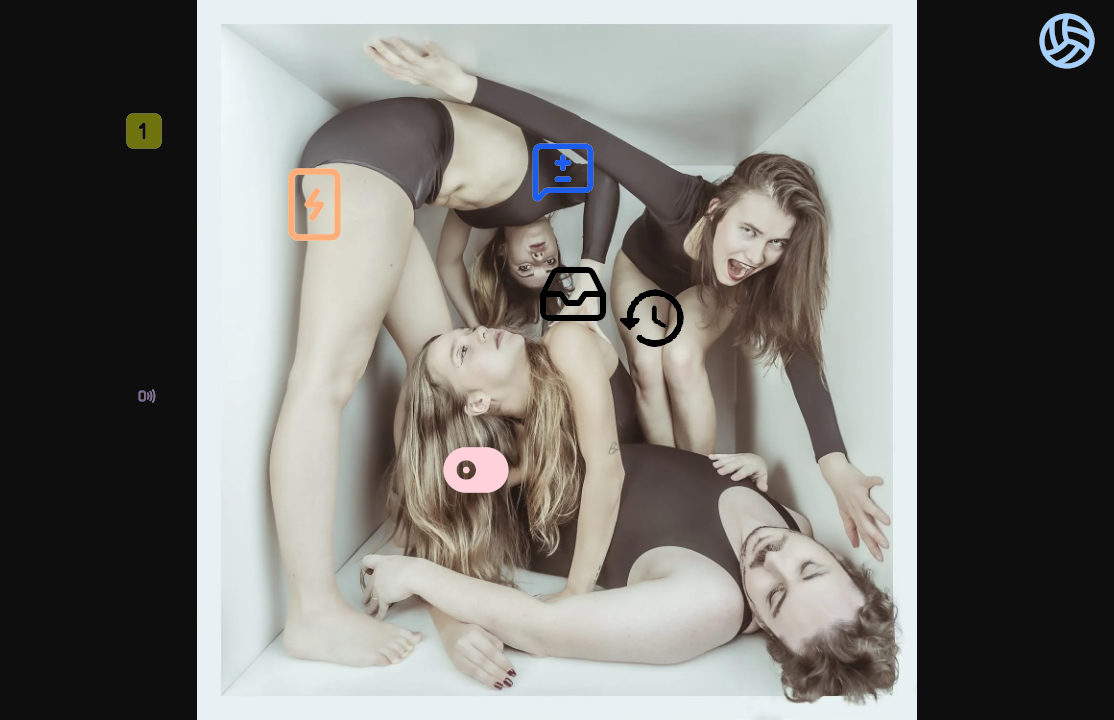 This screenshot has width=1114, height=720. Describe the element at coordinates (563, 171) in the screenshot. I see `compare or show differences between messages` at that location.